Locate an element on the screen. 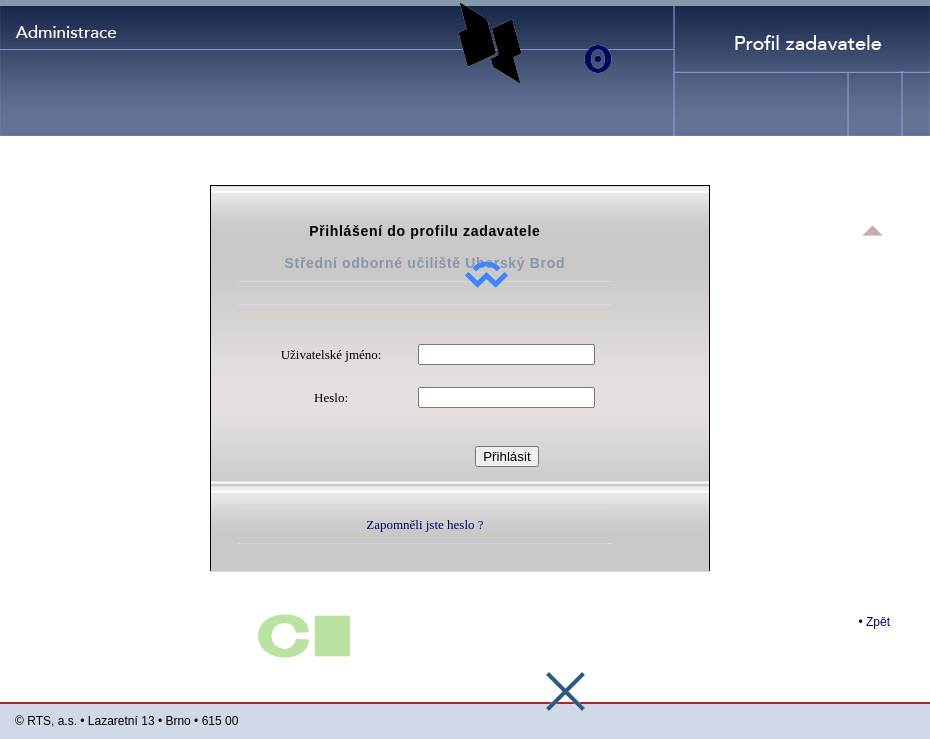 This screenshot has height=739, width=930. connect your crypto wallet via WalletConnect is located at coordinates (486, 274).